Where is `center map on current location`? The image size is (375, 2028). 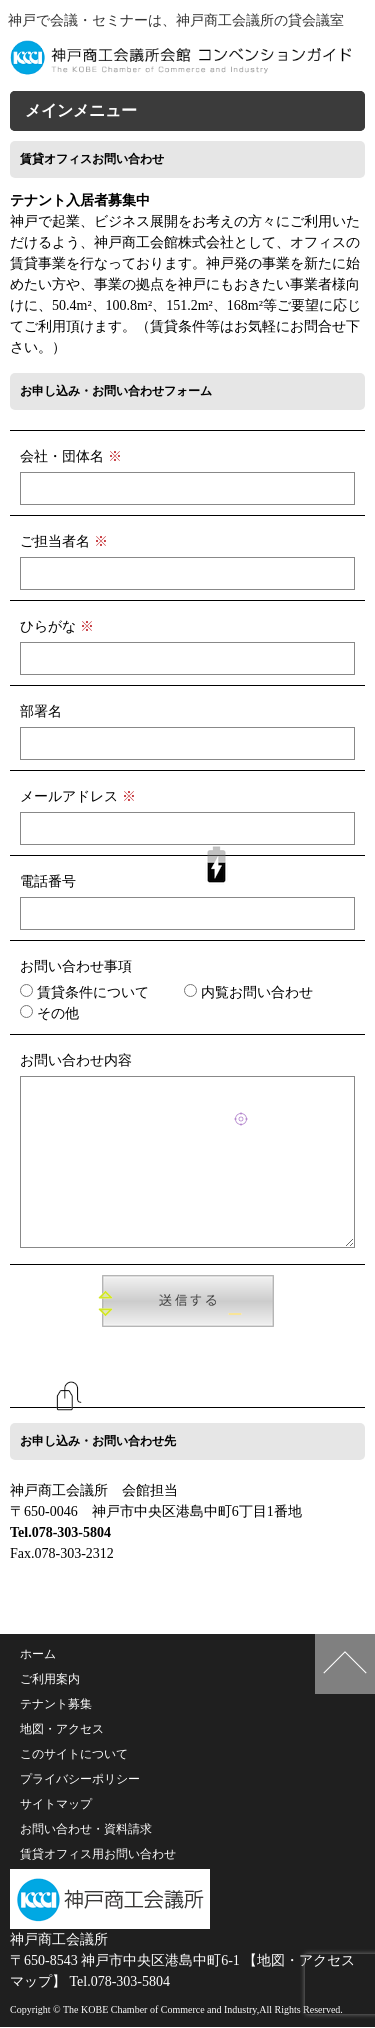 center map on current location is located at coordinates (241, 1119).